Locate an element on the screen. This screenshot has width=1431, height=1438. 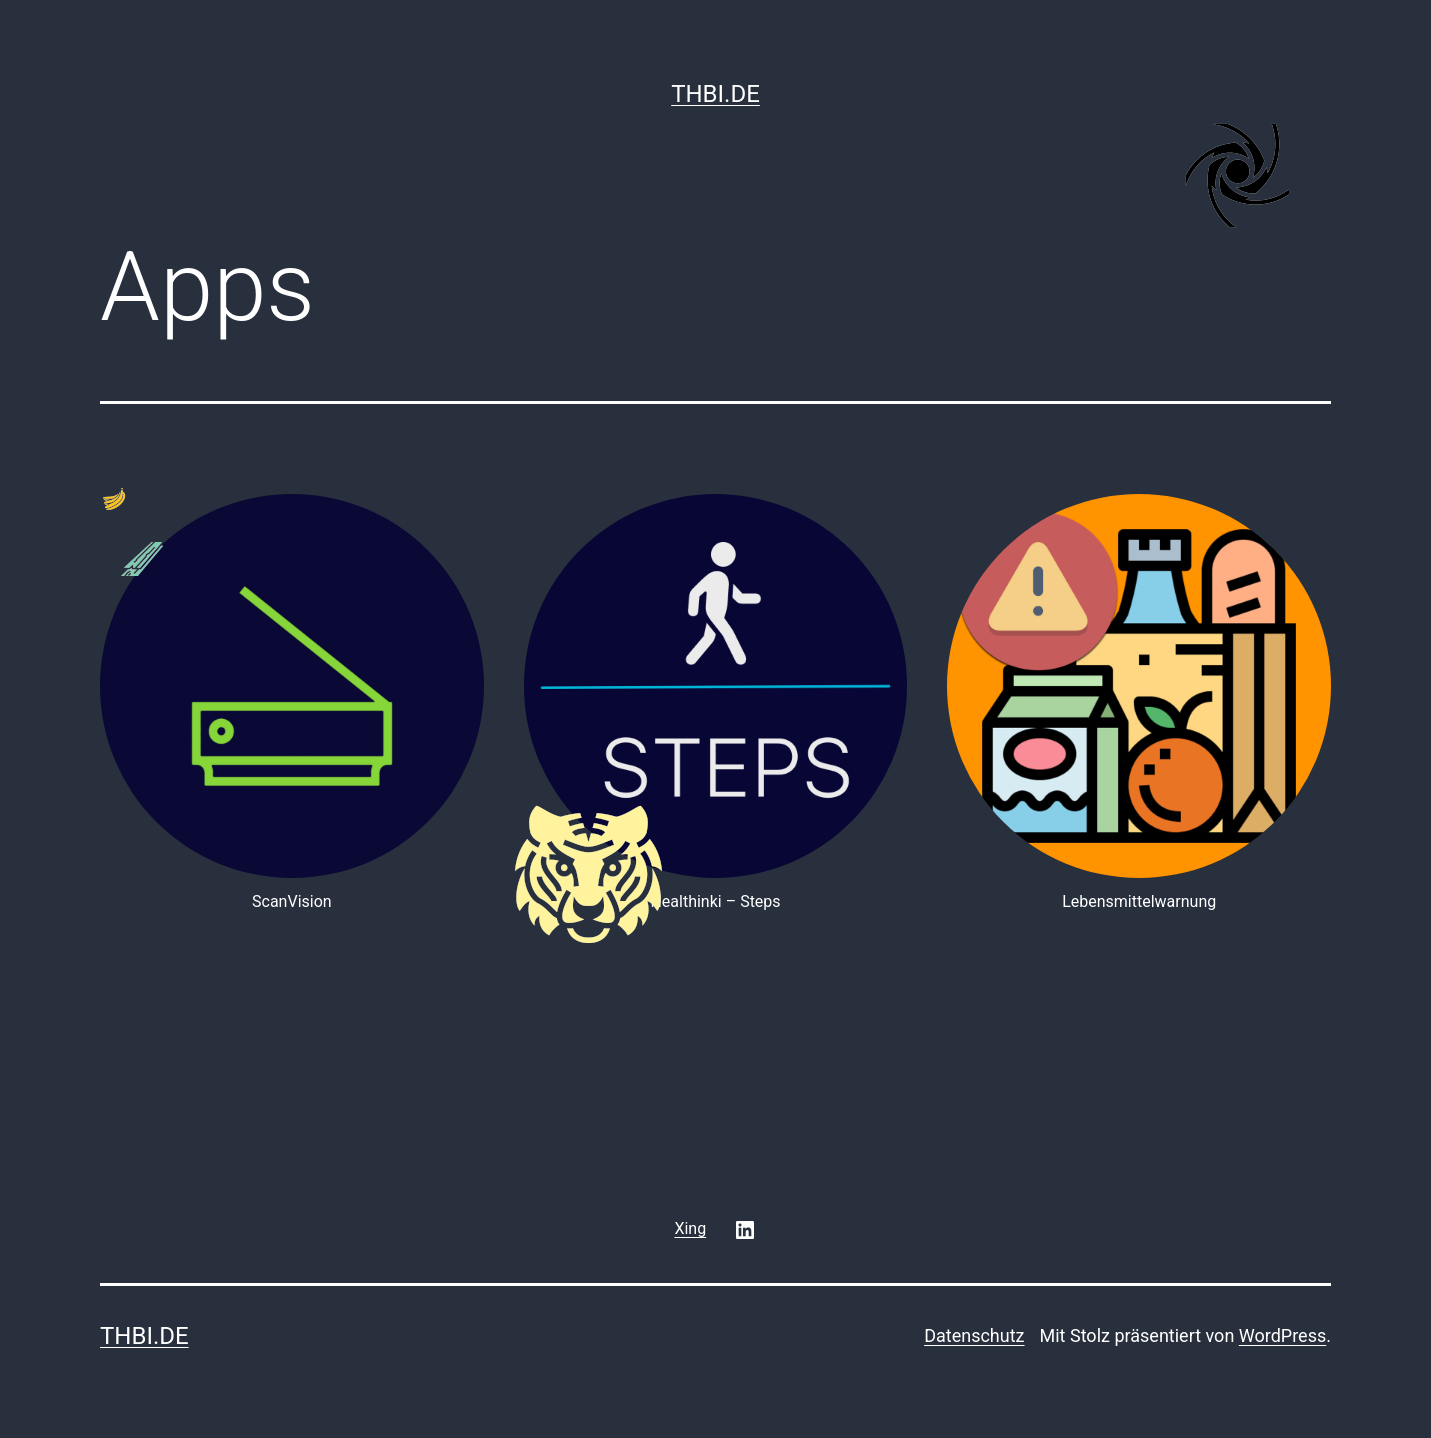
banana item or fruit category in a game inventory is located at coordinates (114, 499).